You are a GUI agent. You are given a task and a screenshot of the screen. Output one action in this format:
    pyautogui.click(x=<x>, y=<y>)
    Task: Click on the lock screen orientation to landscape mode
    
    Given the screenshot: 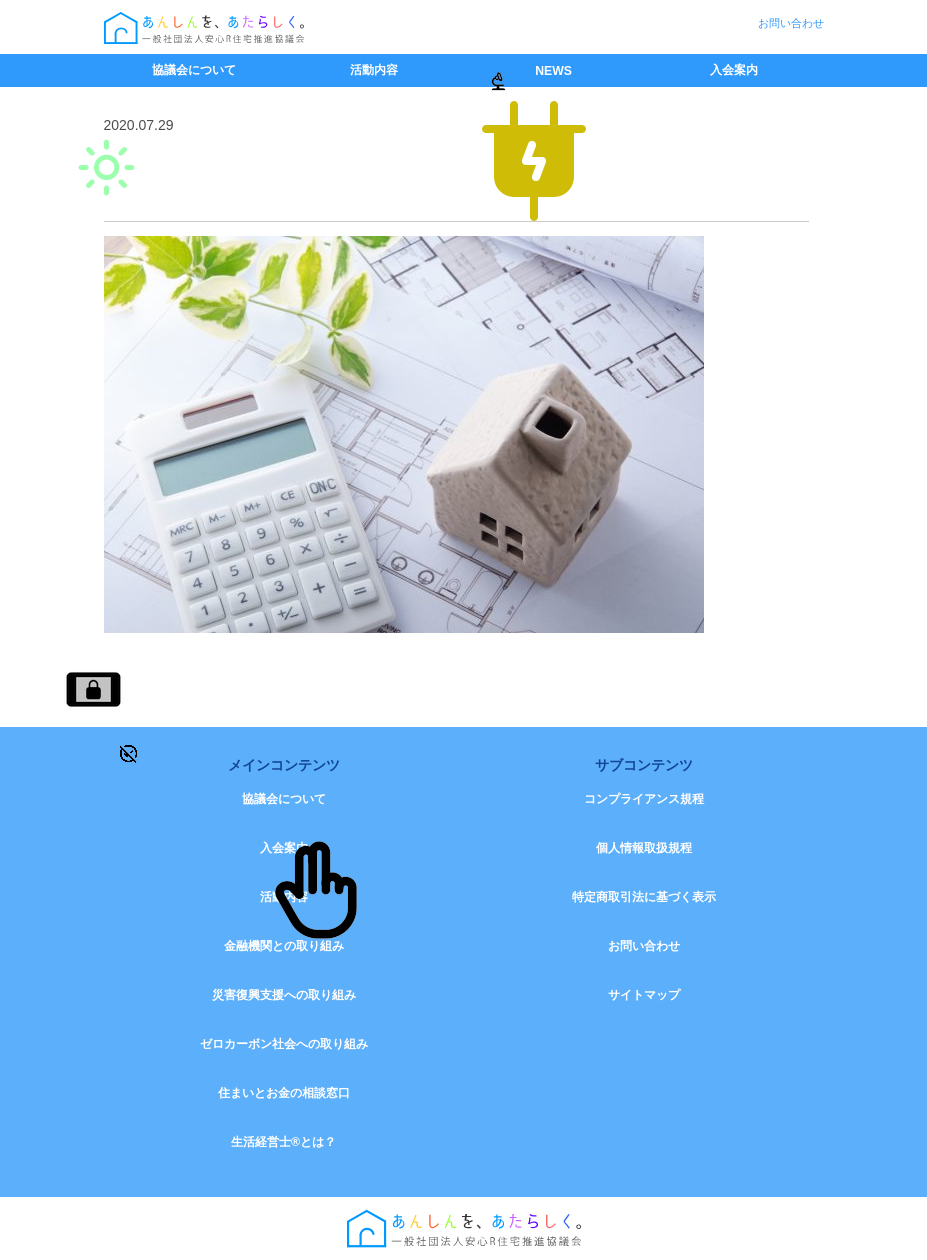 What is the action you would take?
    pyautogui.click(x=93, y=689)
    